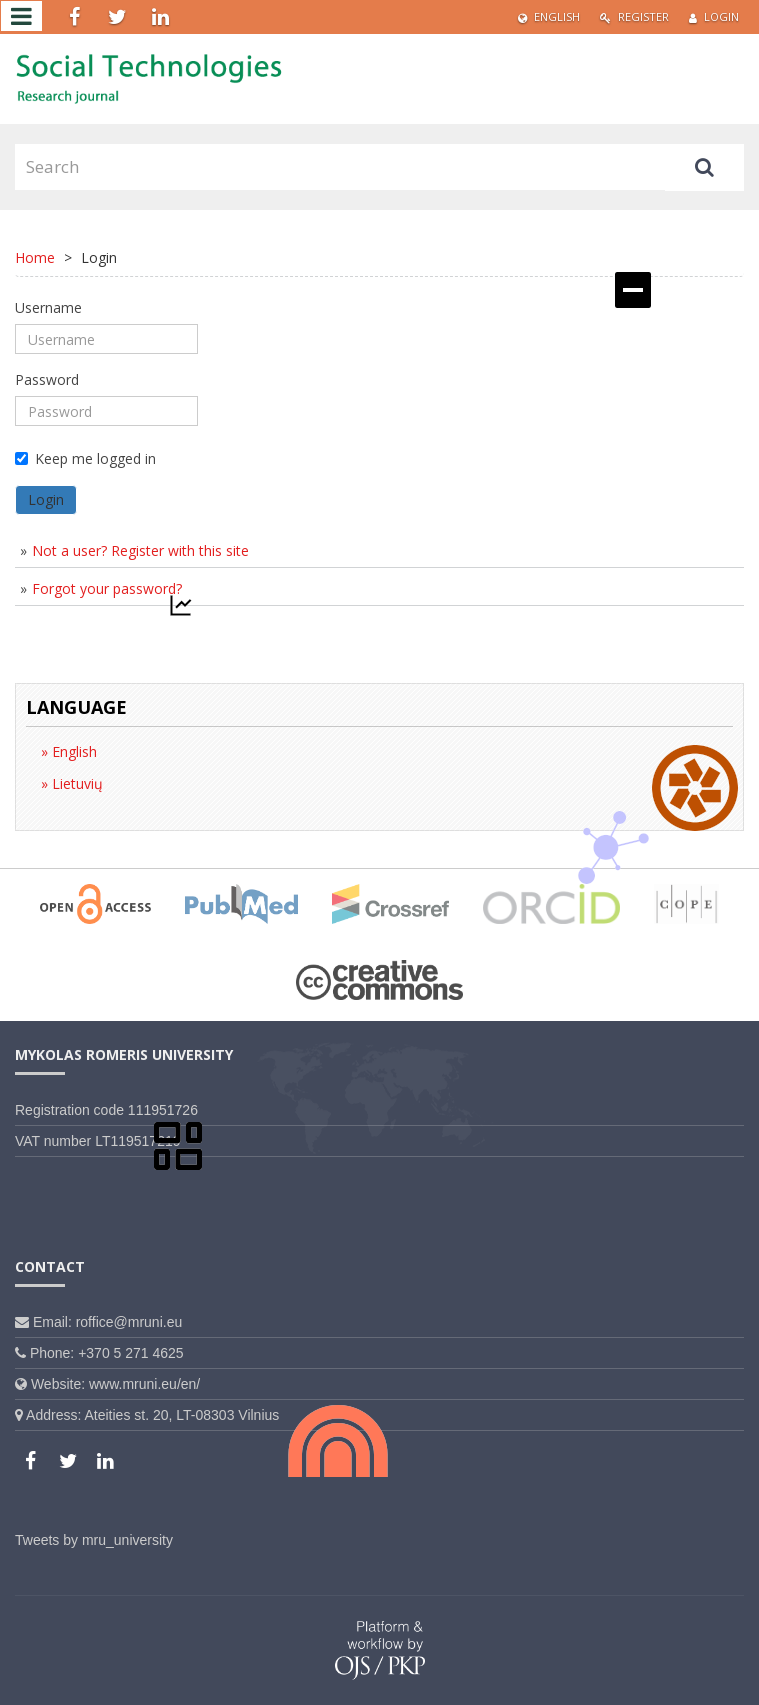 Image resolution: width=759 pixels, height=1705 pixels. Describe the element at coordinates (338, 1441) in the screenshot. I see `view weather conditions with rainbow` at that location.